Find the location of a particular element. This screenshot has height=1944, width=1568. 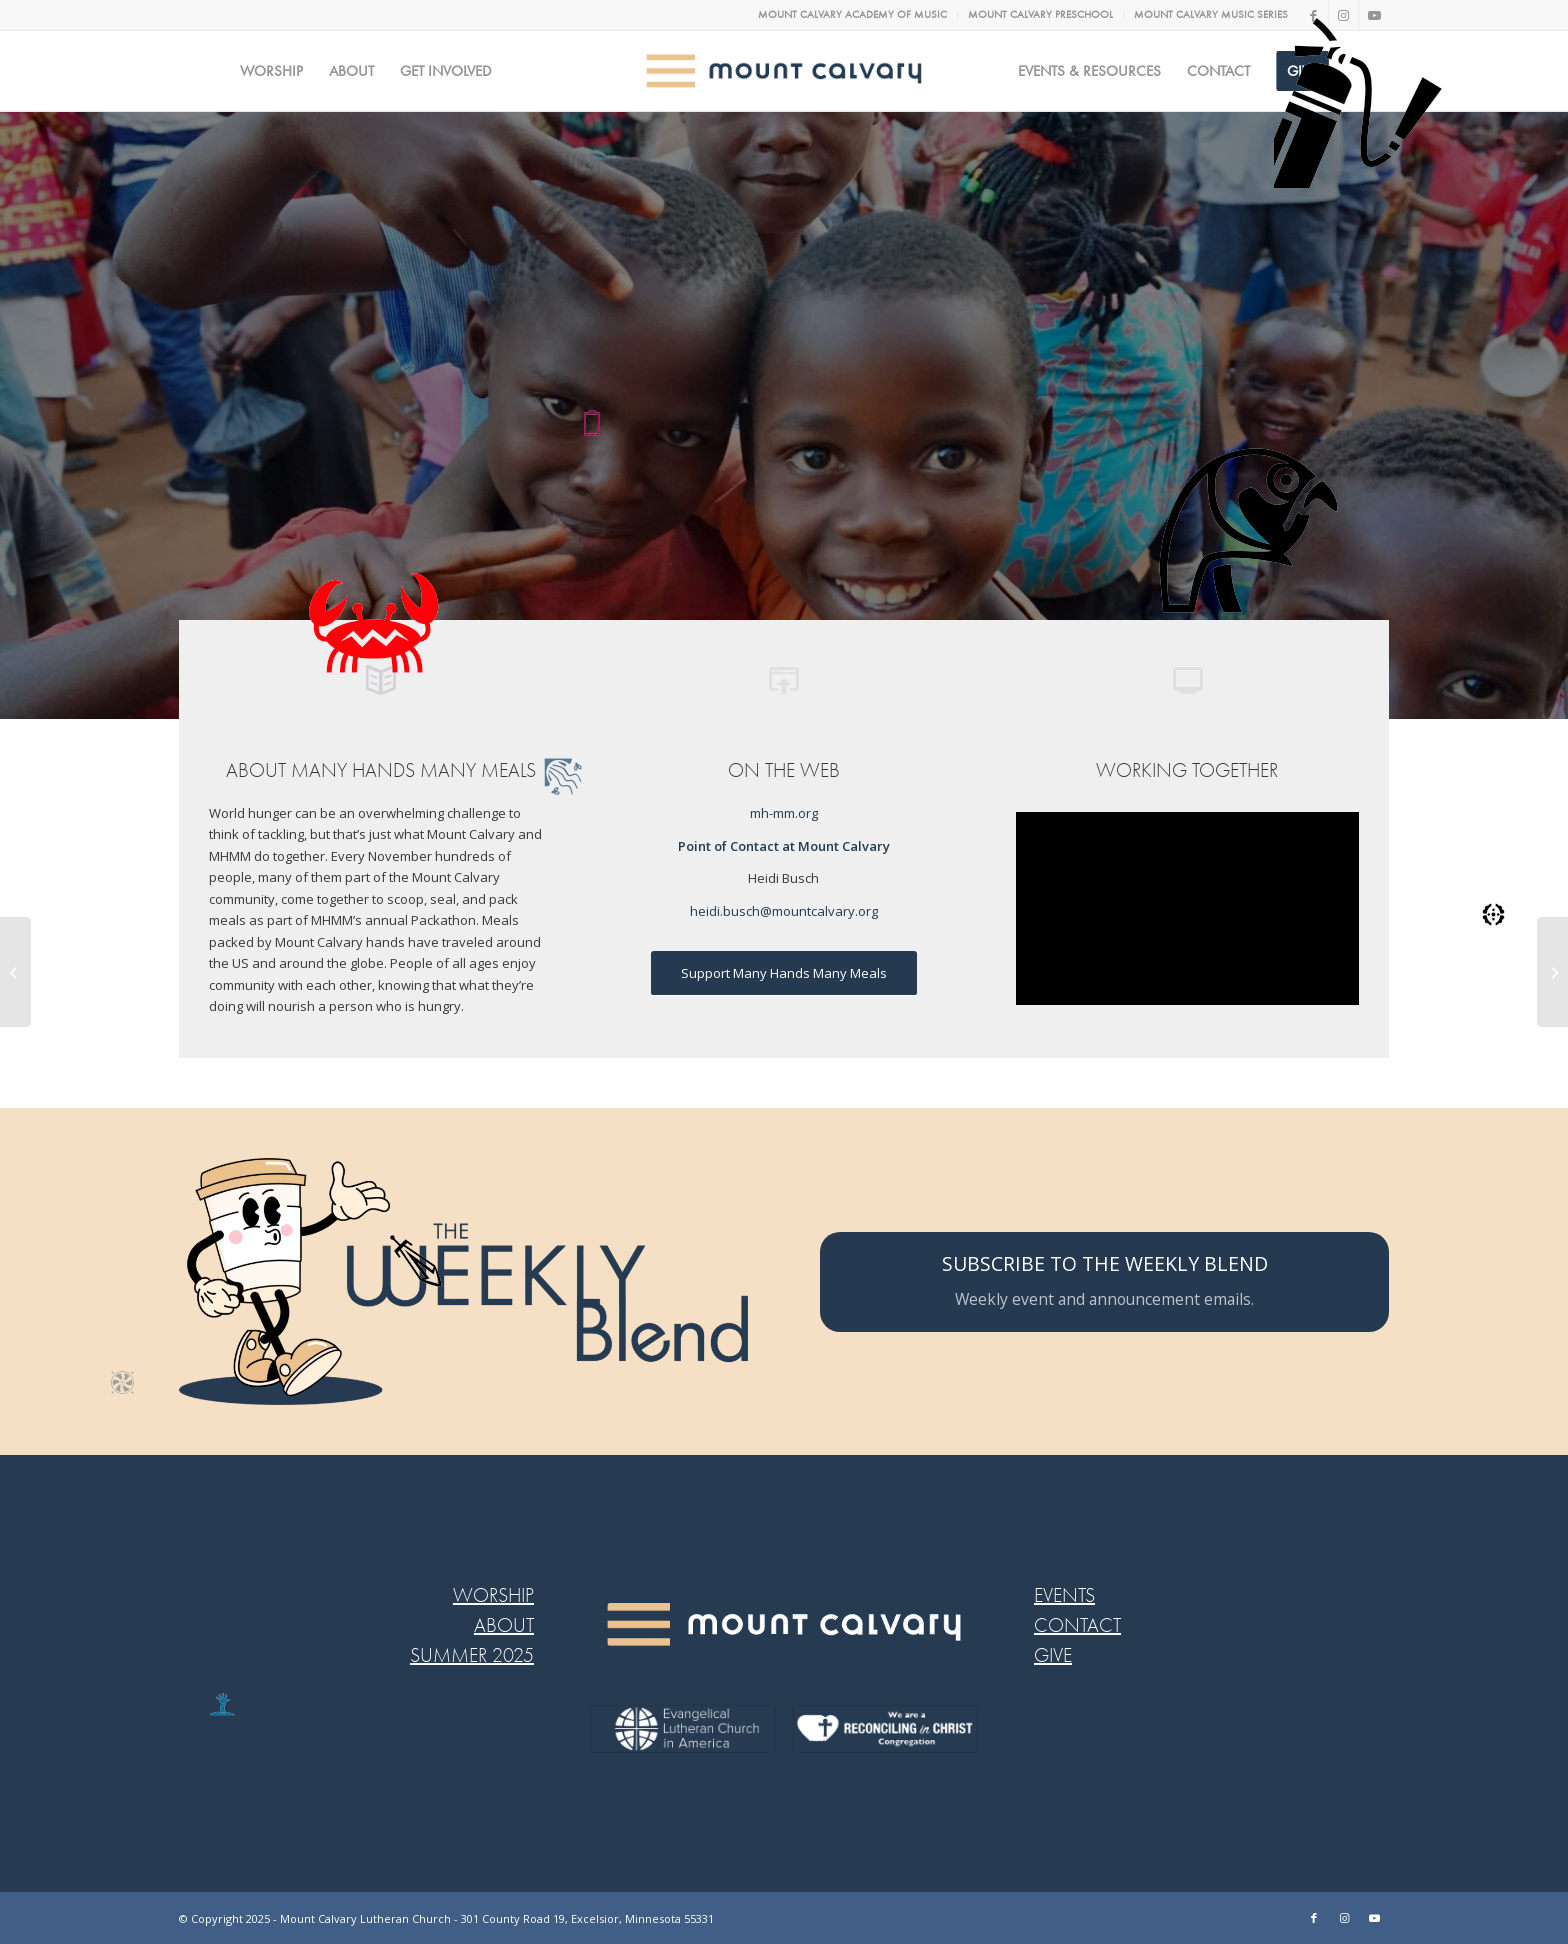

indicates empty battery status is located at coordinates (592, 423).